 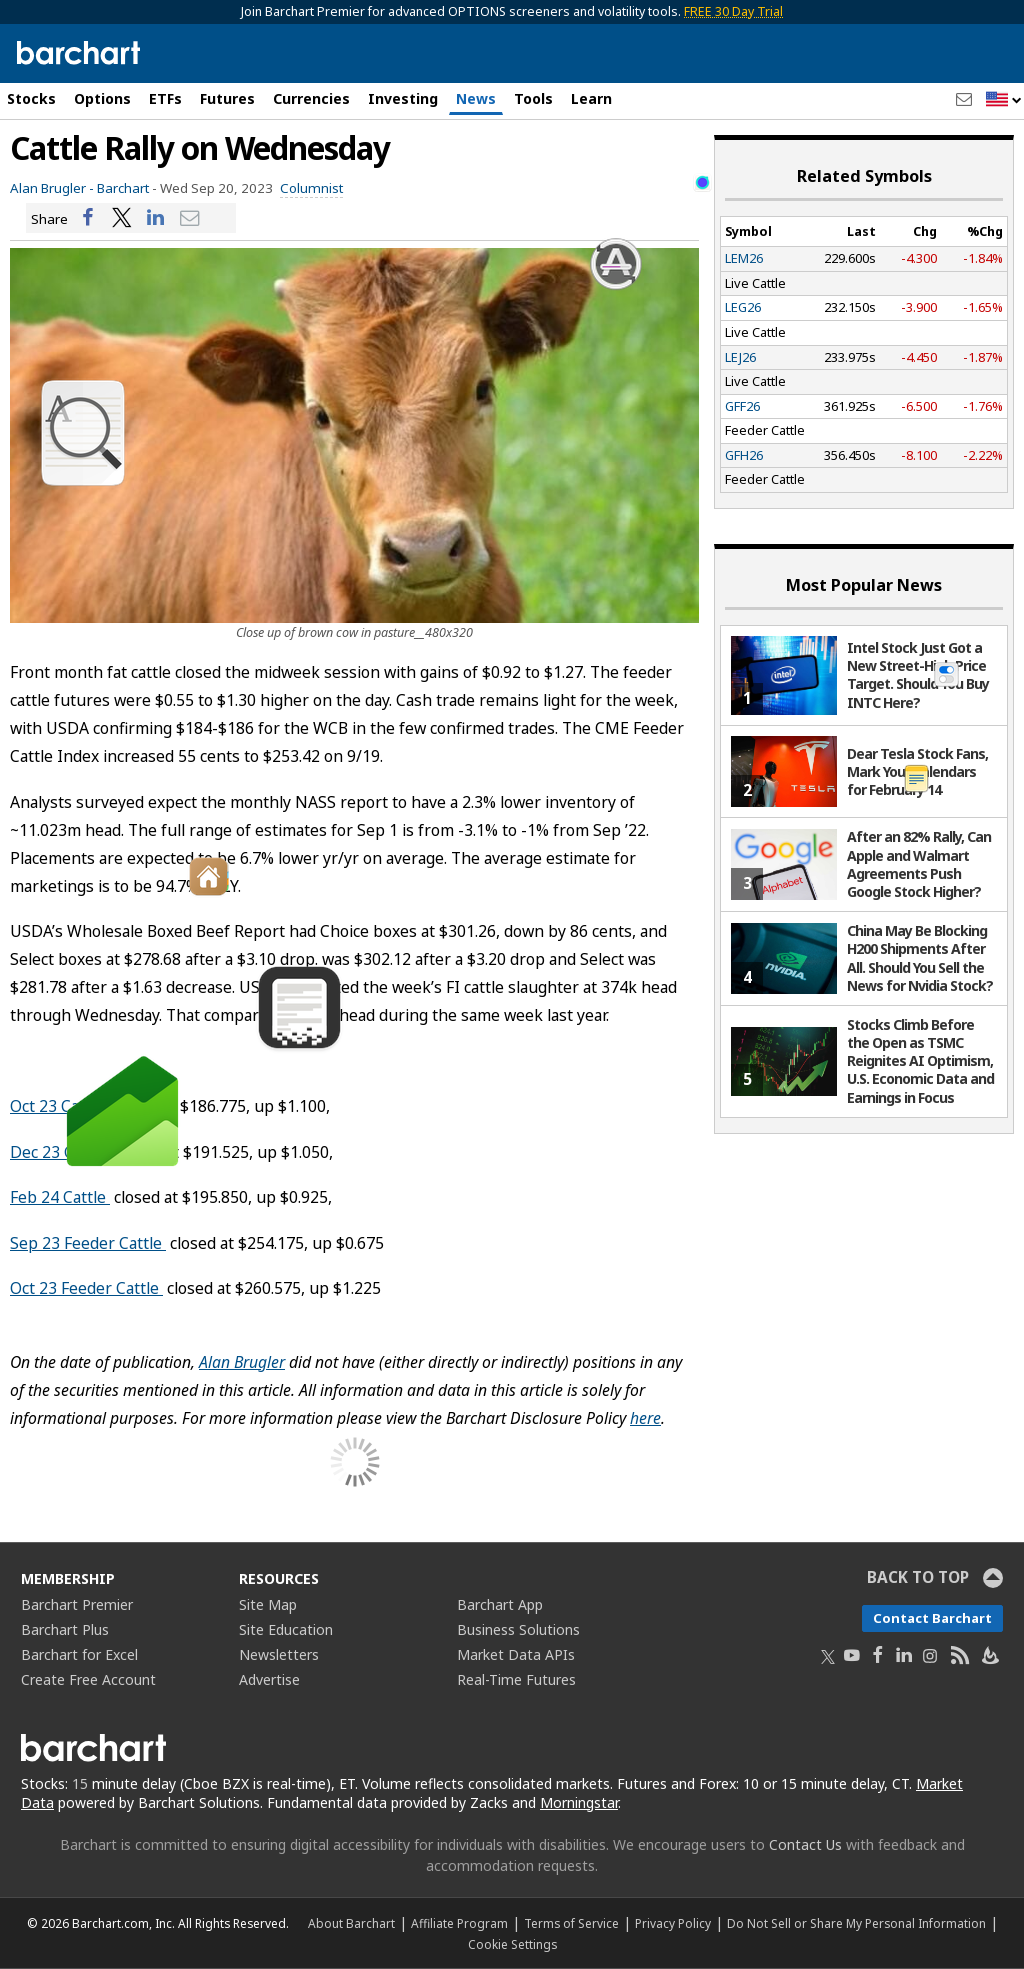 What do you see at coordinates (616, 264) in the screenshot?
I see `open the software update manager` at bounding box center [616, 264].